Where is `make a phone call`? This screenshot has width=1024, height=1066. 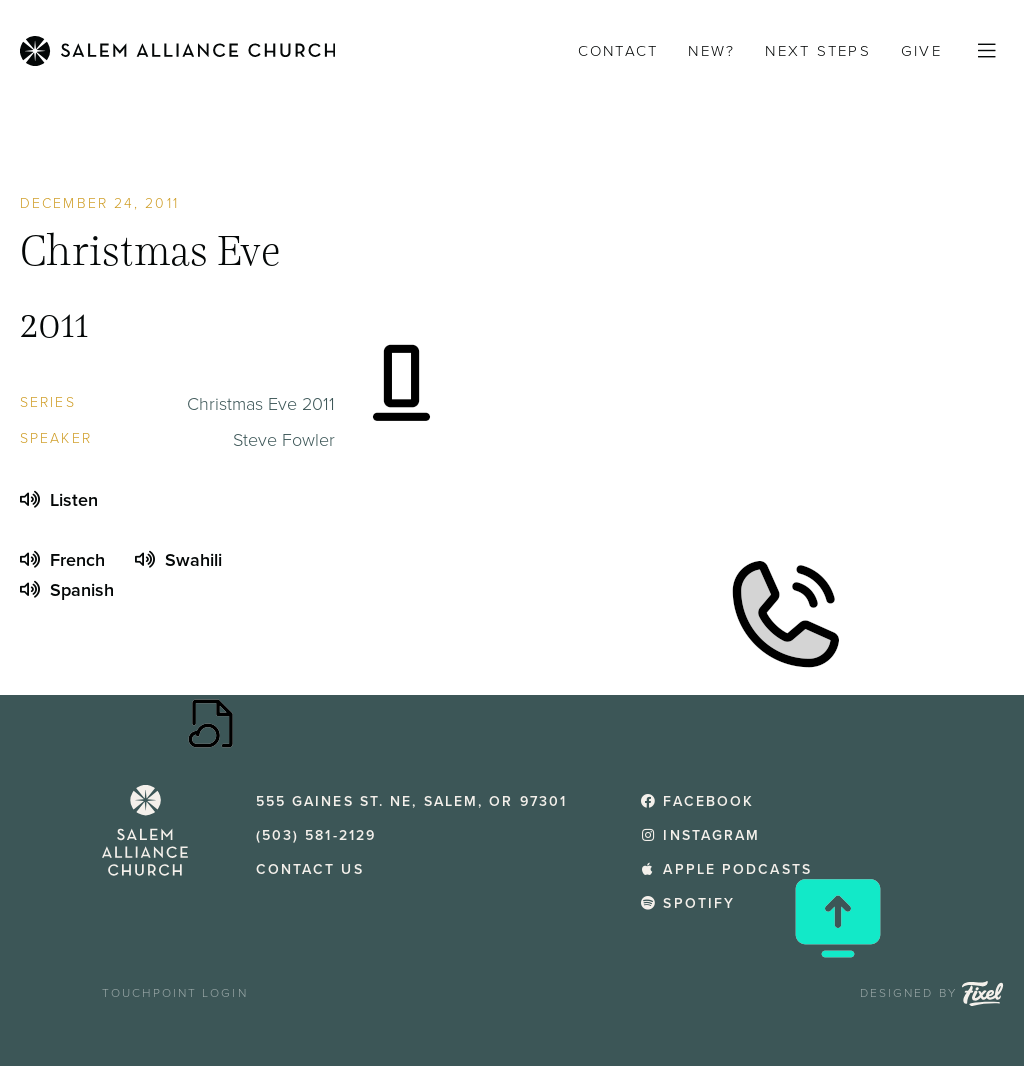
make a phone call is located at coordinates (788, 612).